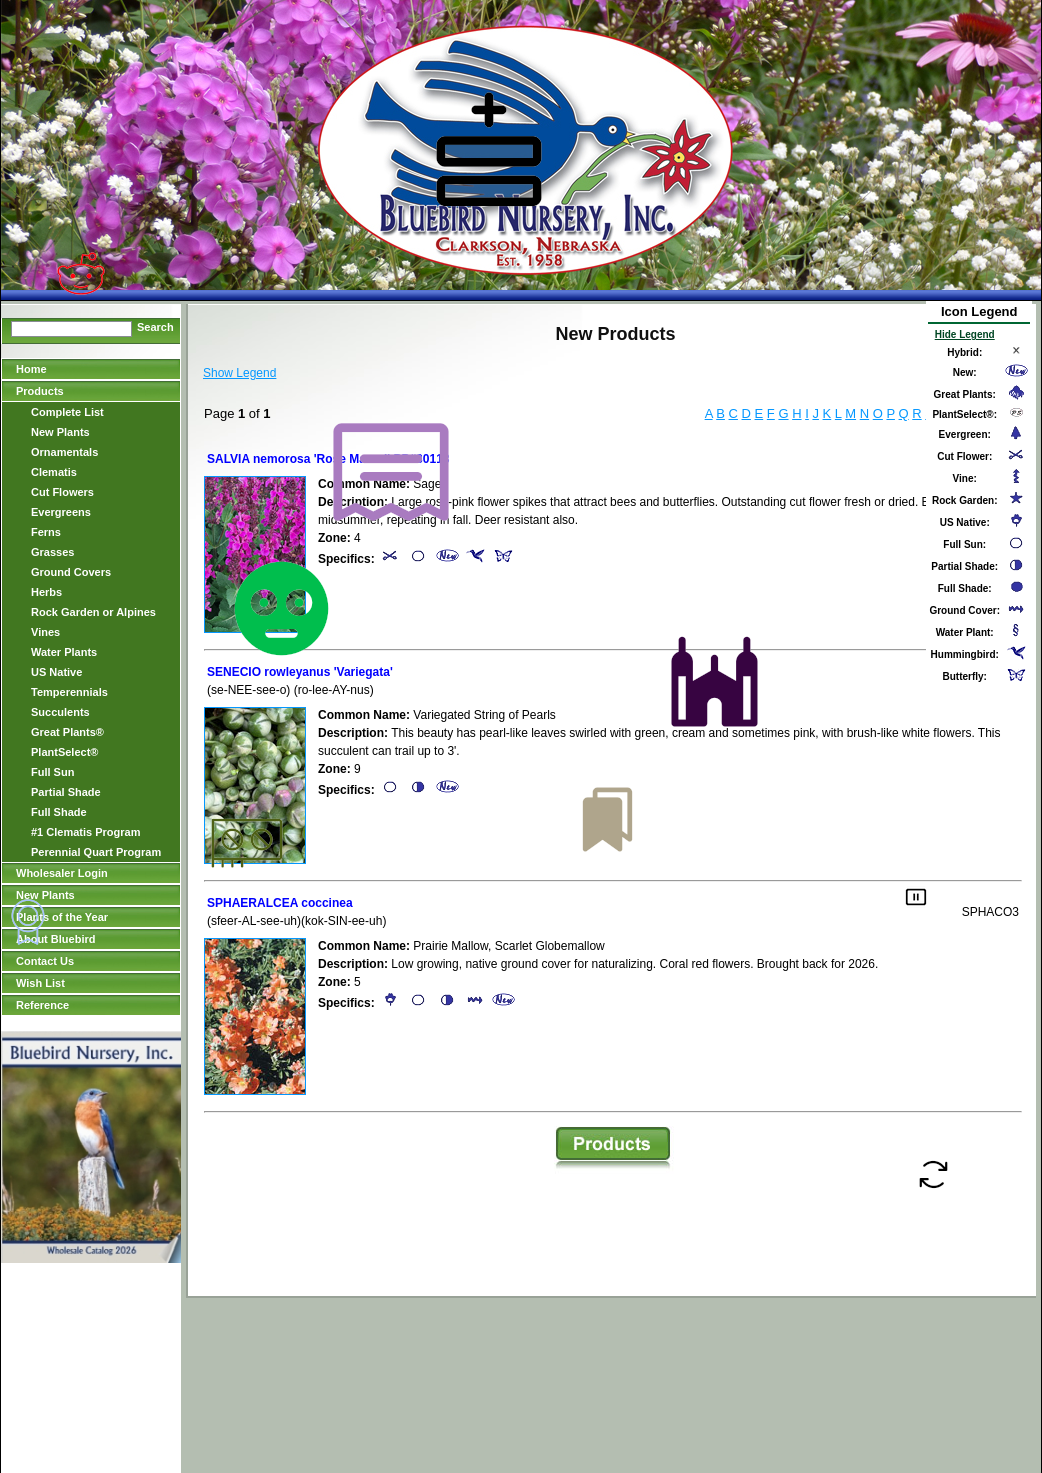 The height and width of the screenshot is (1473, 1042). I want to click on view purchase receipt or transaction history, so click(391, 472).